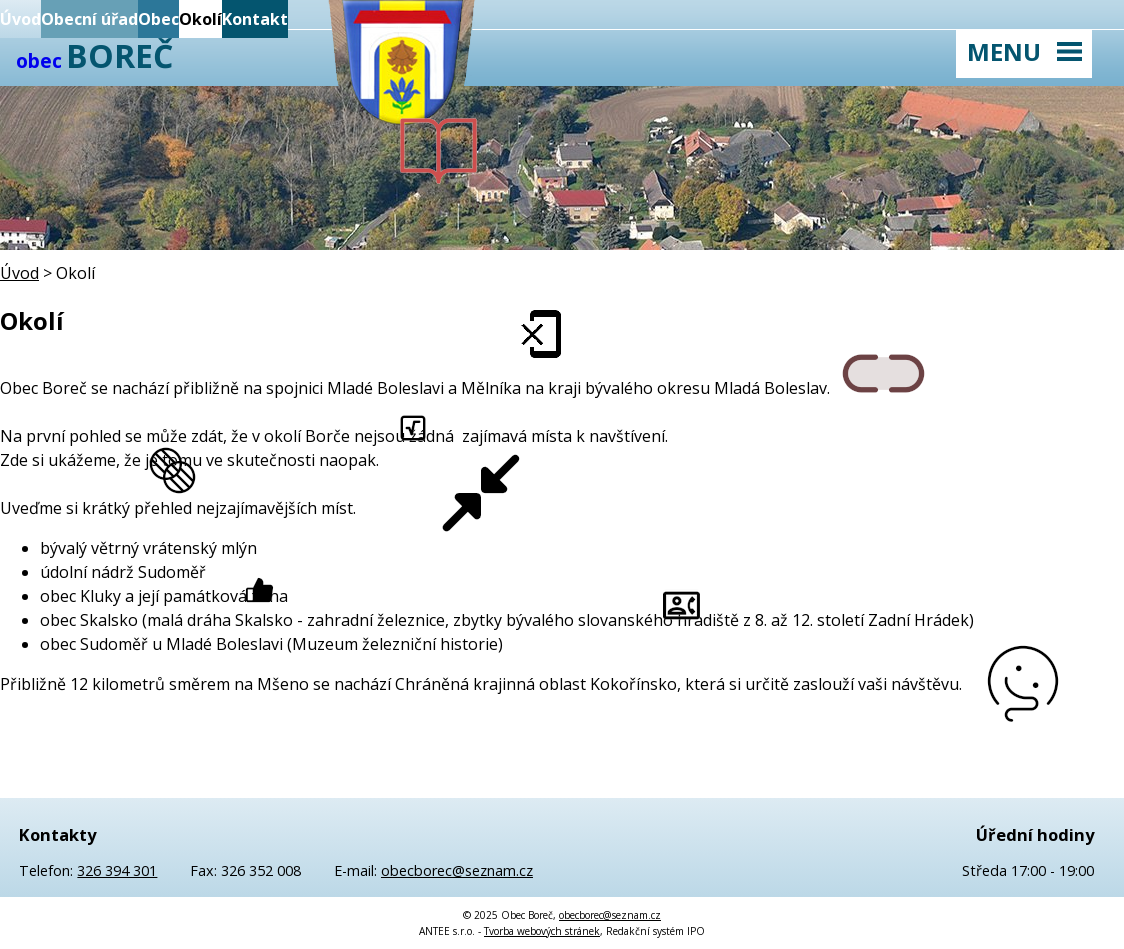 This screenshot has width=1124, height=949. Describe the element at coordinates (413, 428) in the screenshot. I see `access square root calculator function` at that location.